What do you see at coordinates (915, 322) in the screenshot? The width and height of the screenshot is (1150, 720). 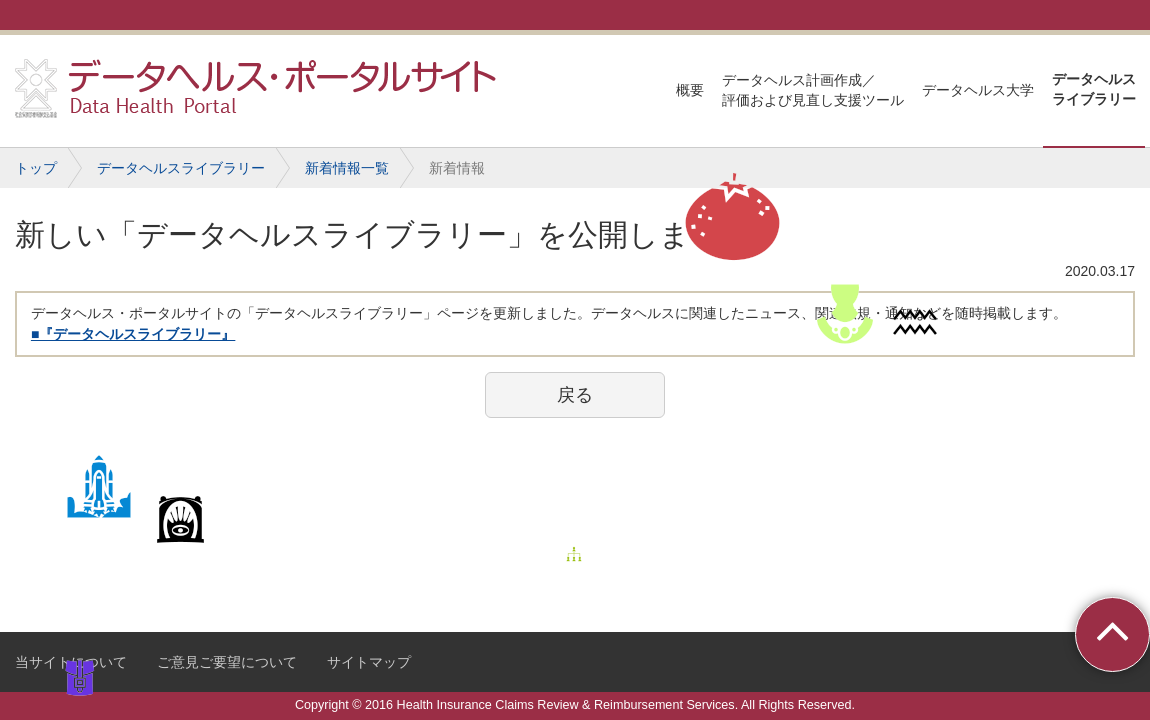 I see `represents the aquarius zodiac sign` at bounding box center [915, 322].